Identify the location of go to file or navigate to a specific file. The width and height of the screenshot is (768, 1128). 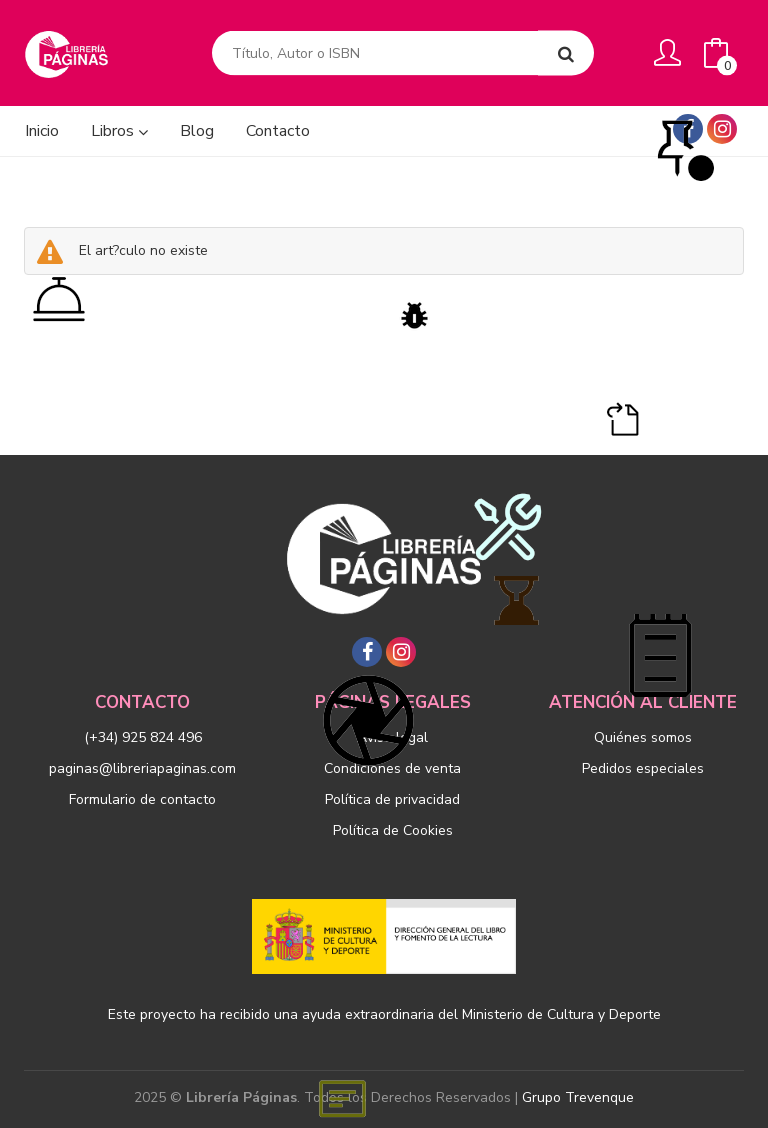
(625, 420).